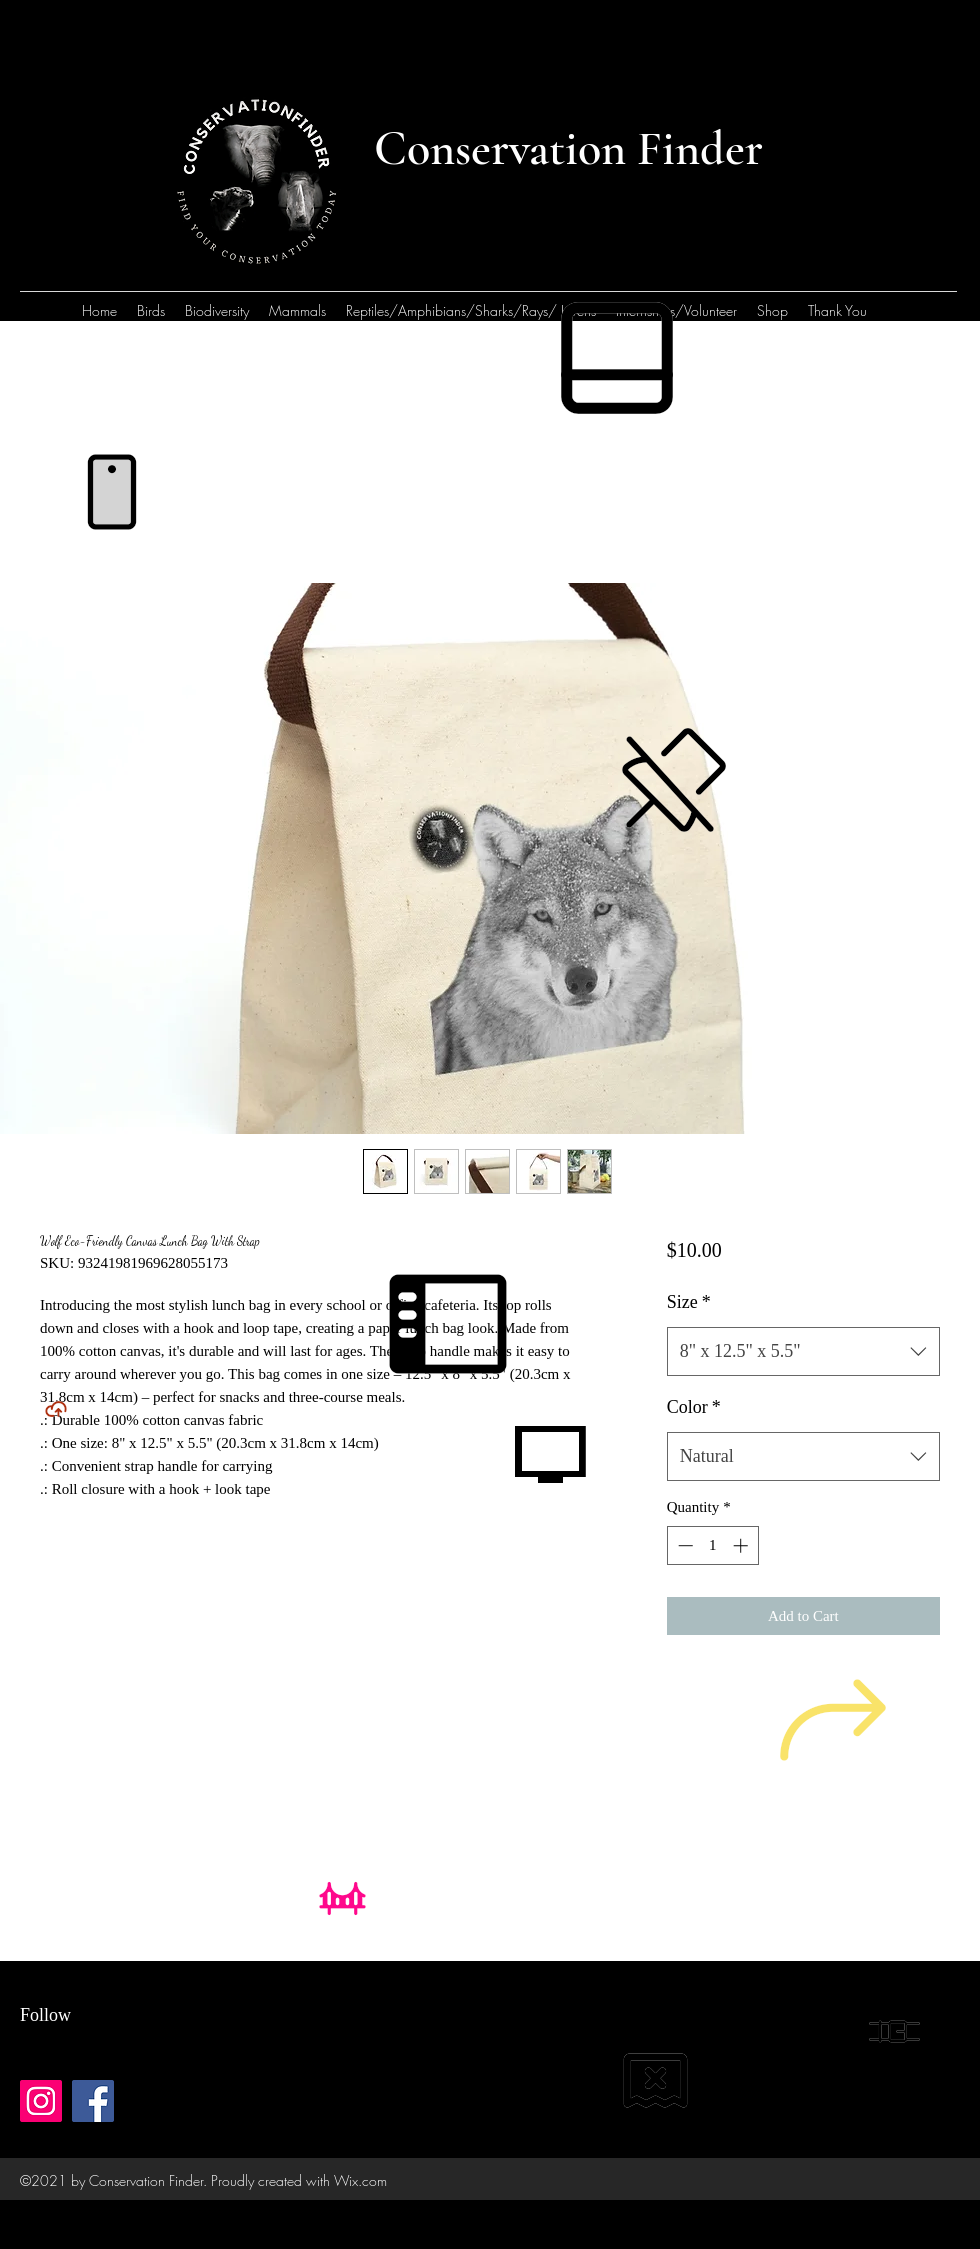 Image resolution: width=980 pixels, height=2249 pixels. Describe the element at coordinates (833, 1720) in the screenshot. I see `share or forward content` at that location.